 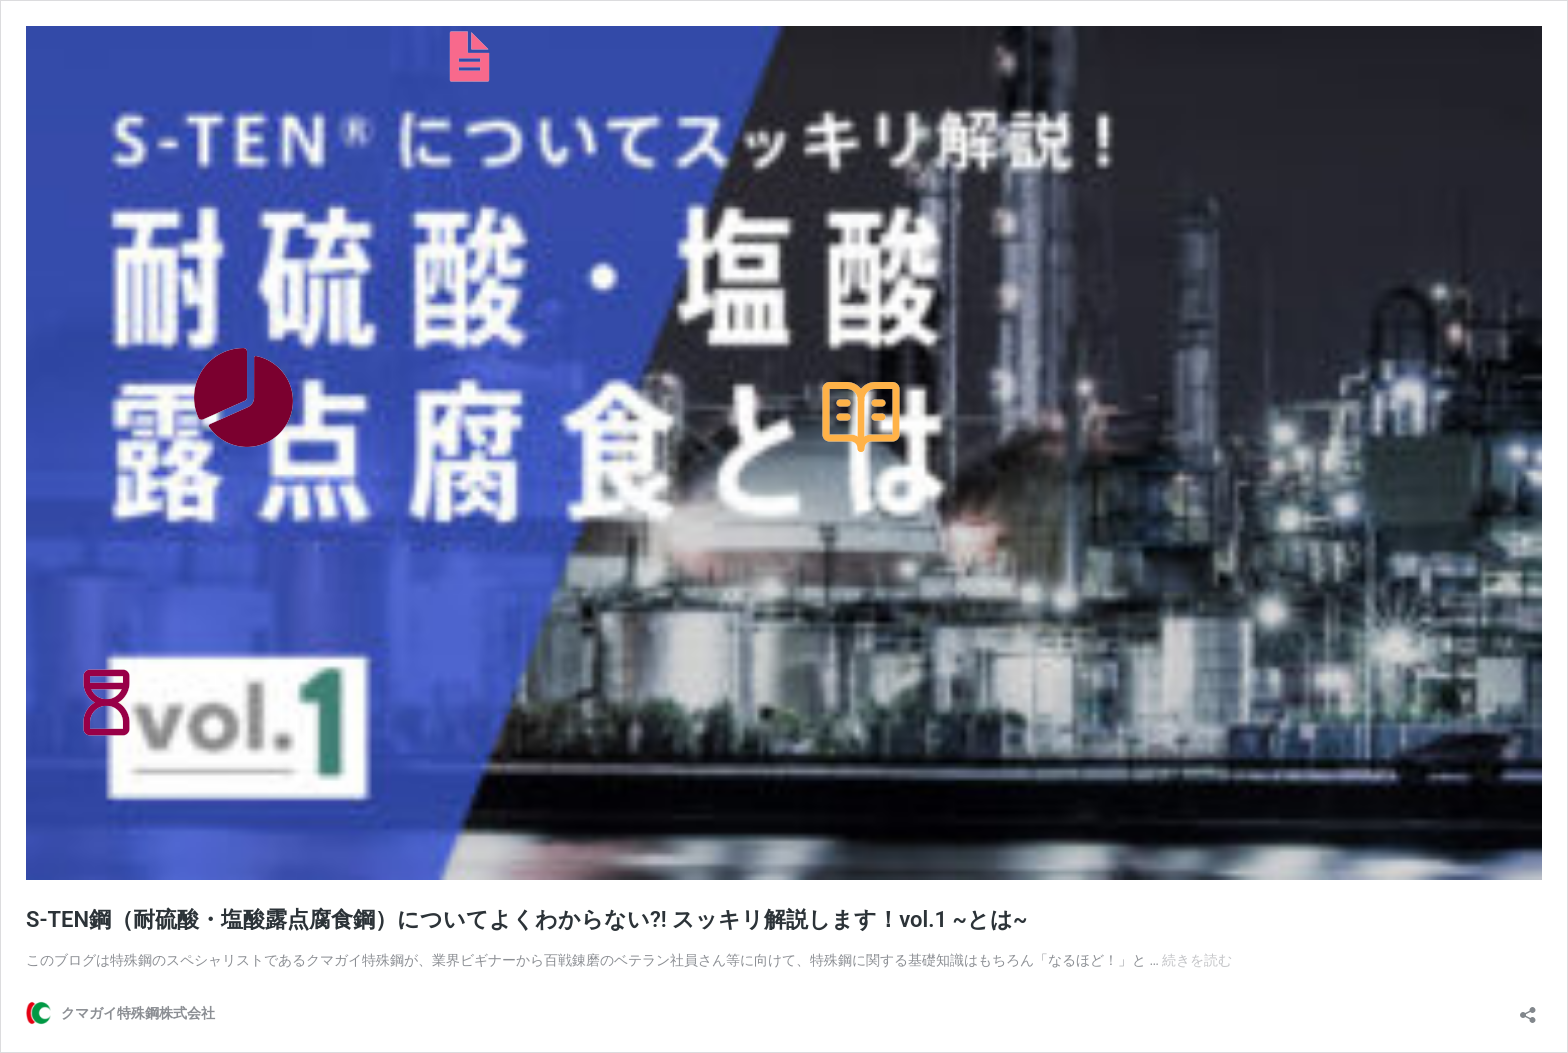 I want to click on view document details, so click(x=469, y=56).